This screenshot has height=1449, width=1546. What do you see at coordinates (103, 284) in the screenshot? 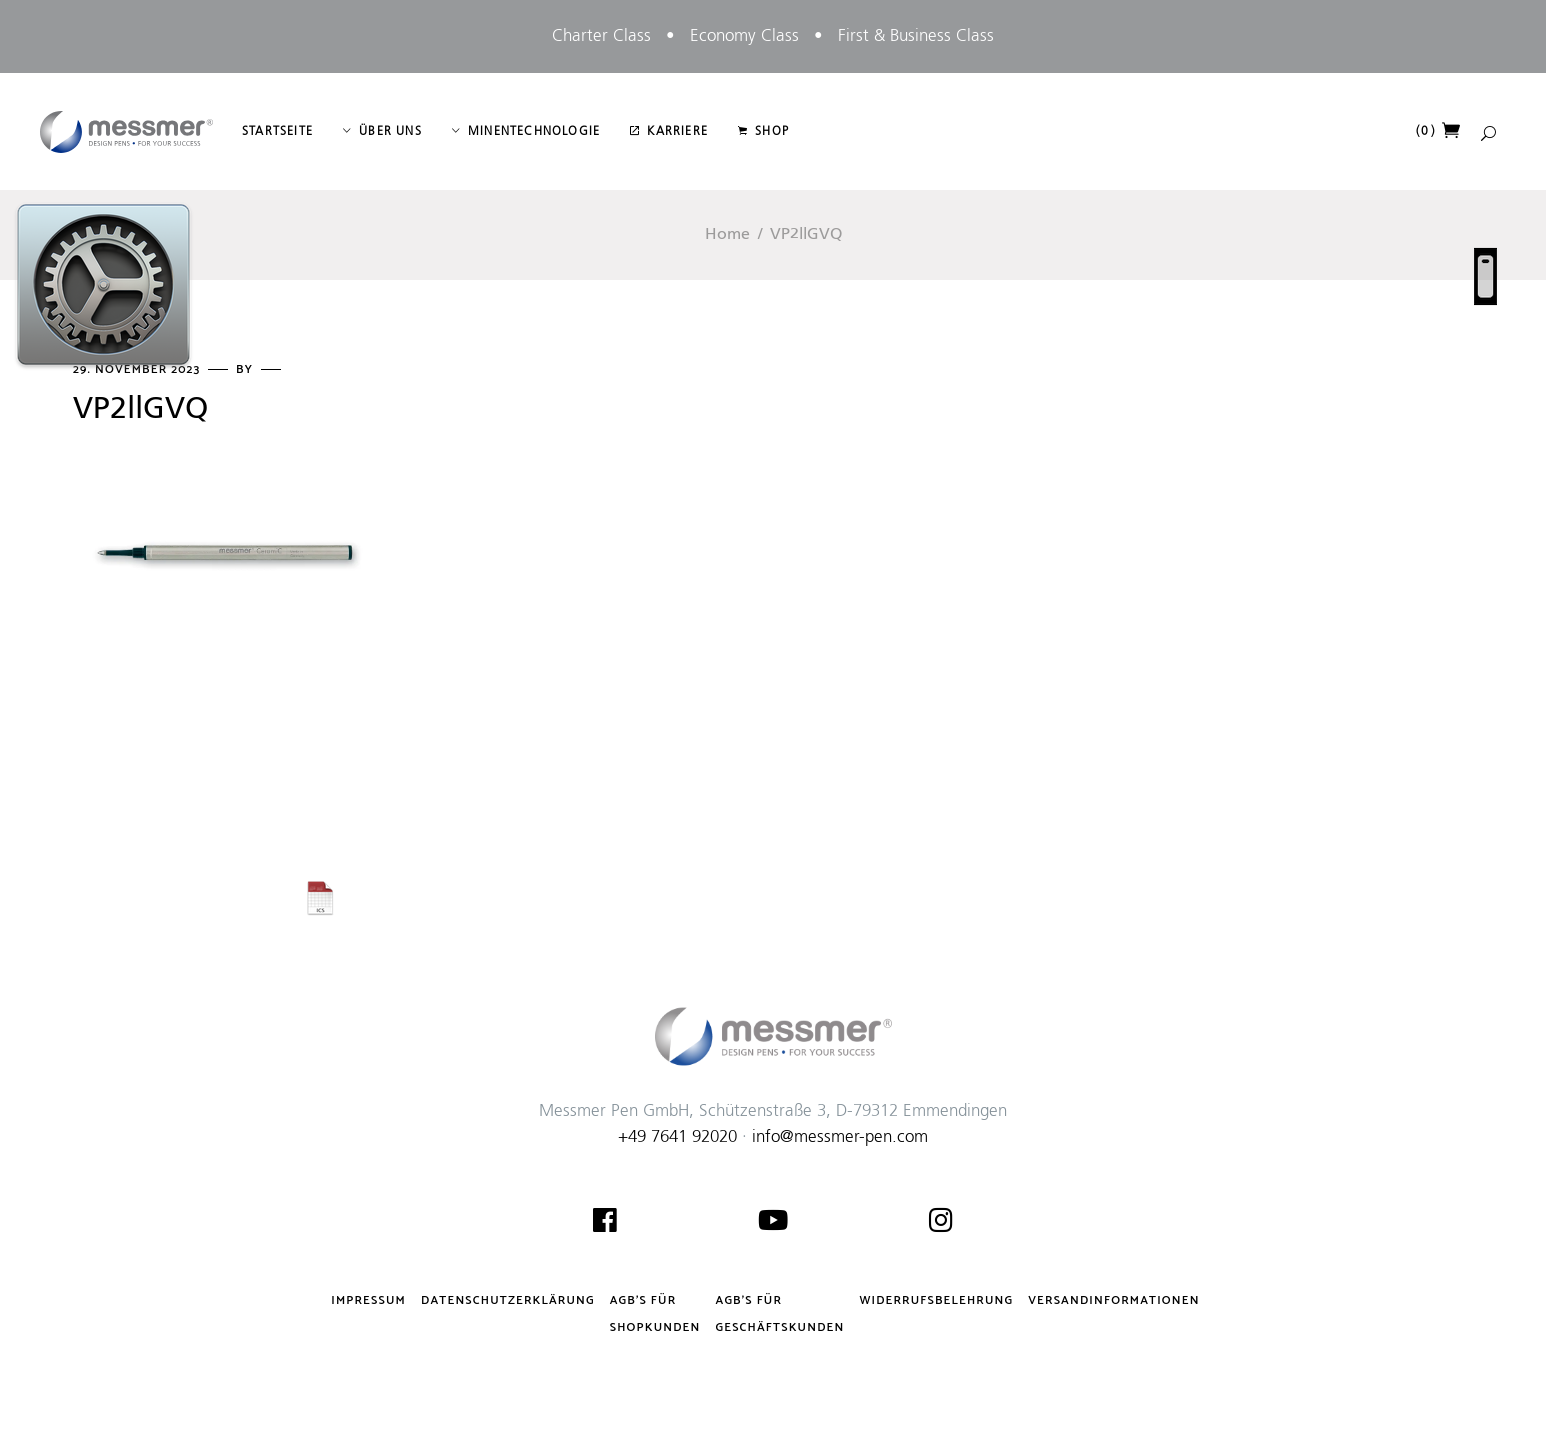
I see `access advertising and privacy settings` at bounding box center [103, 284].